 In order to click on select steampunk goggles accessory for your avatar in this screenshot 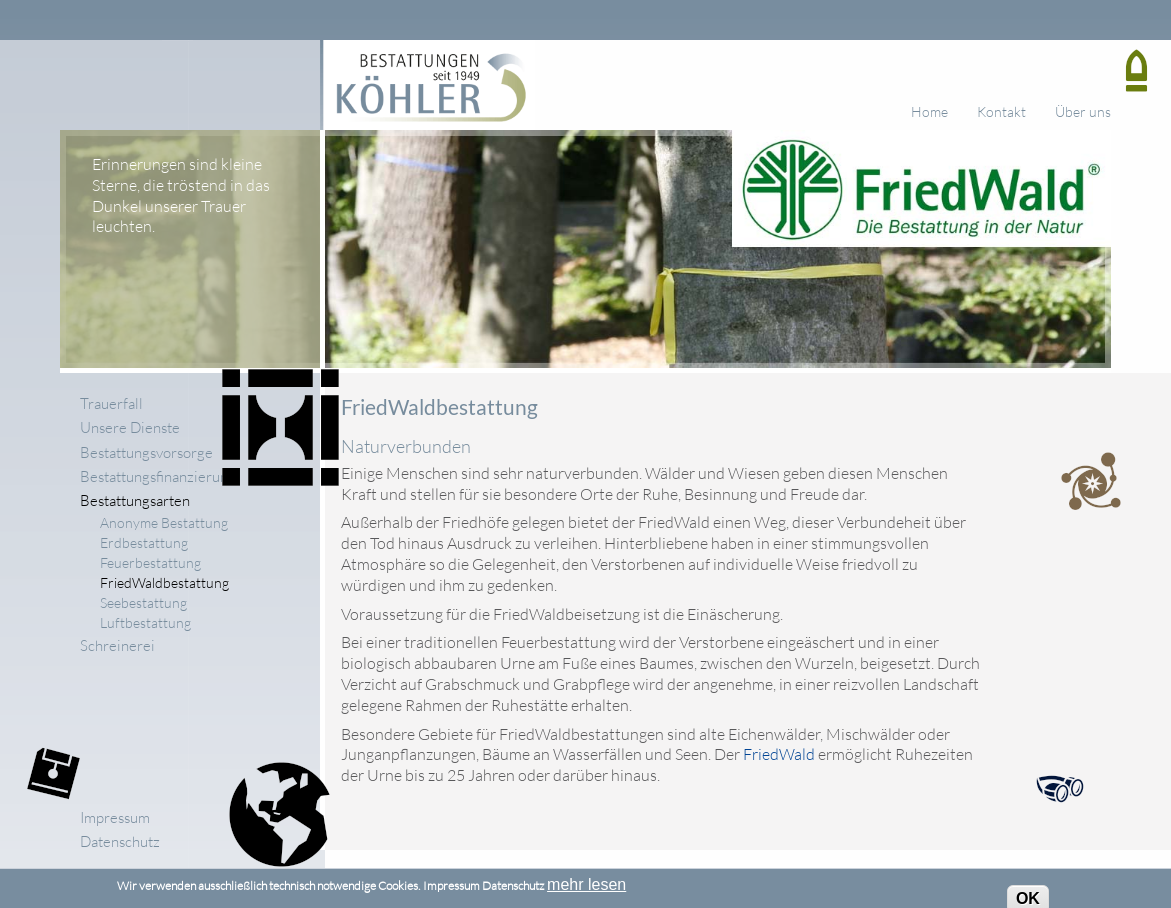, I will do `click(1060, 789)`.